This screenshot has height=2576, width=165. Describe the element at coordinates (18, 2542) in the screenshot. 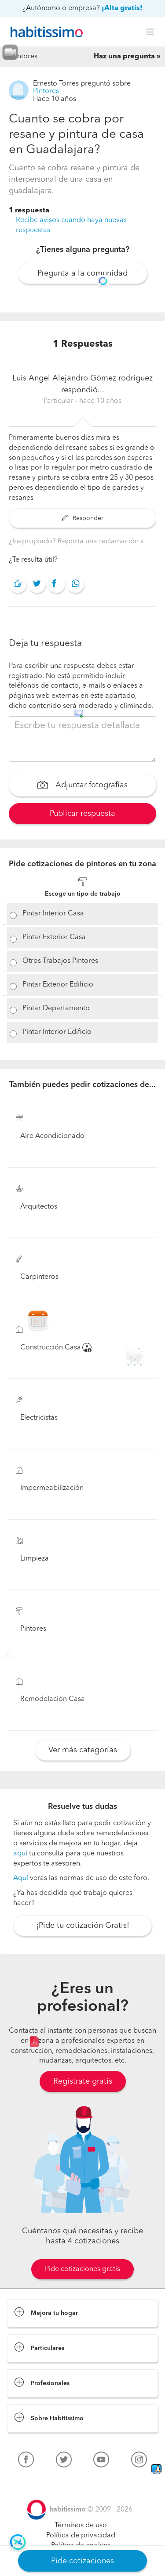

I see `launch remmina remote desktop client` at that location.